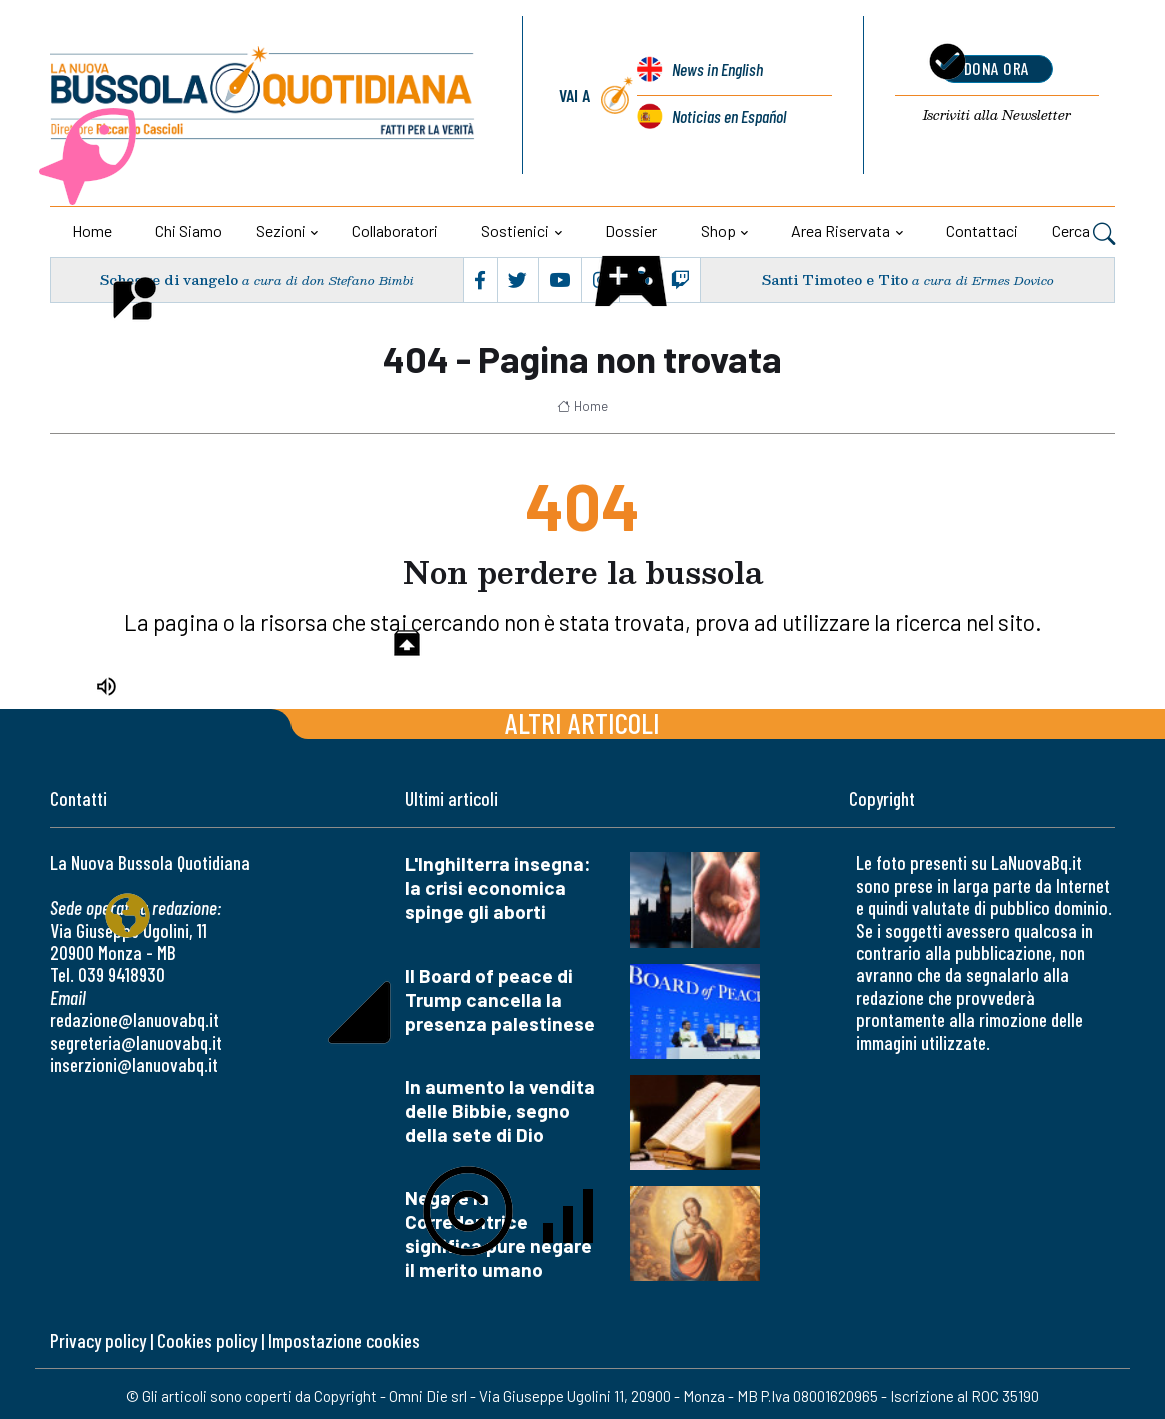 The image size is (1165, 1419). I want to click on indicates full cellular signal strength, so click(357, 1010).